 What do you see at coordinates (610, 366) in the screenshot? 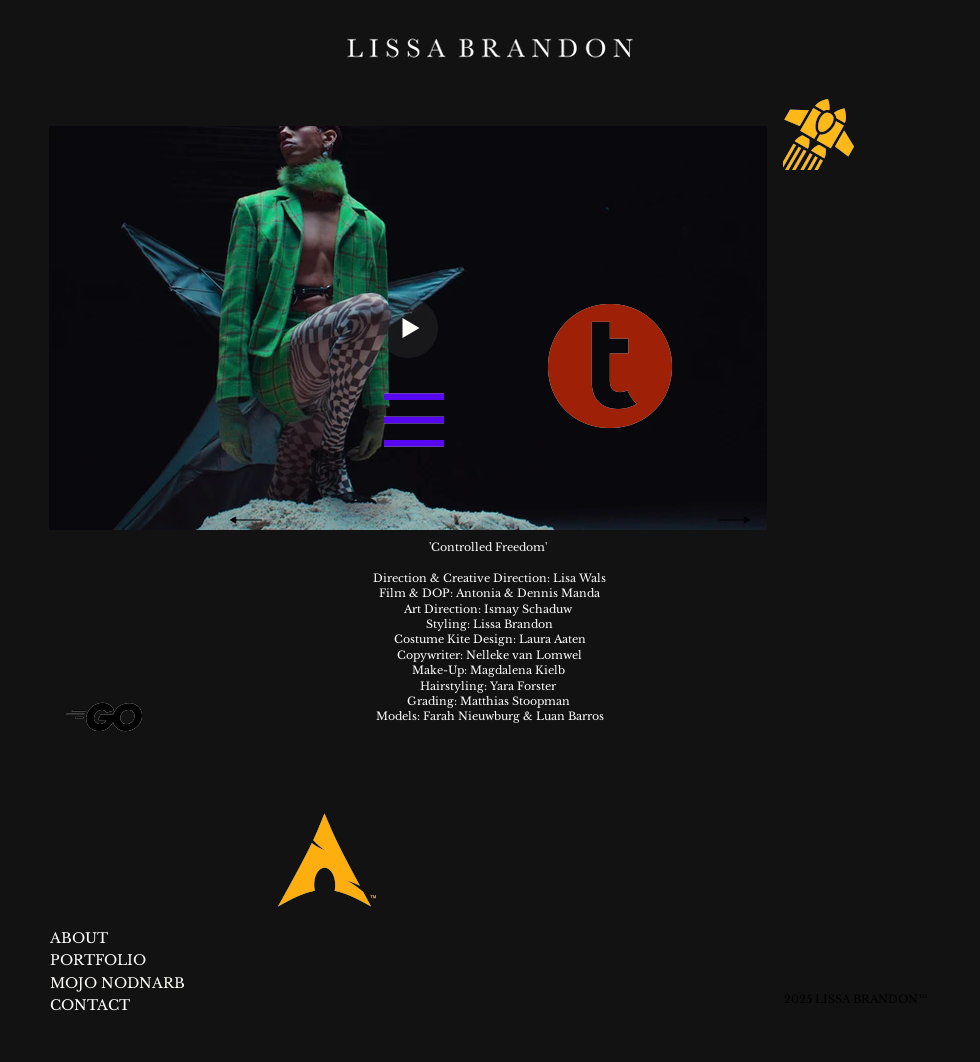
I see `teradata brand logo` at bounding box center [610, 366].